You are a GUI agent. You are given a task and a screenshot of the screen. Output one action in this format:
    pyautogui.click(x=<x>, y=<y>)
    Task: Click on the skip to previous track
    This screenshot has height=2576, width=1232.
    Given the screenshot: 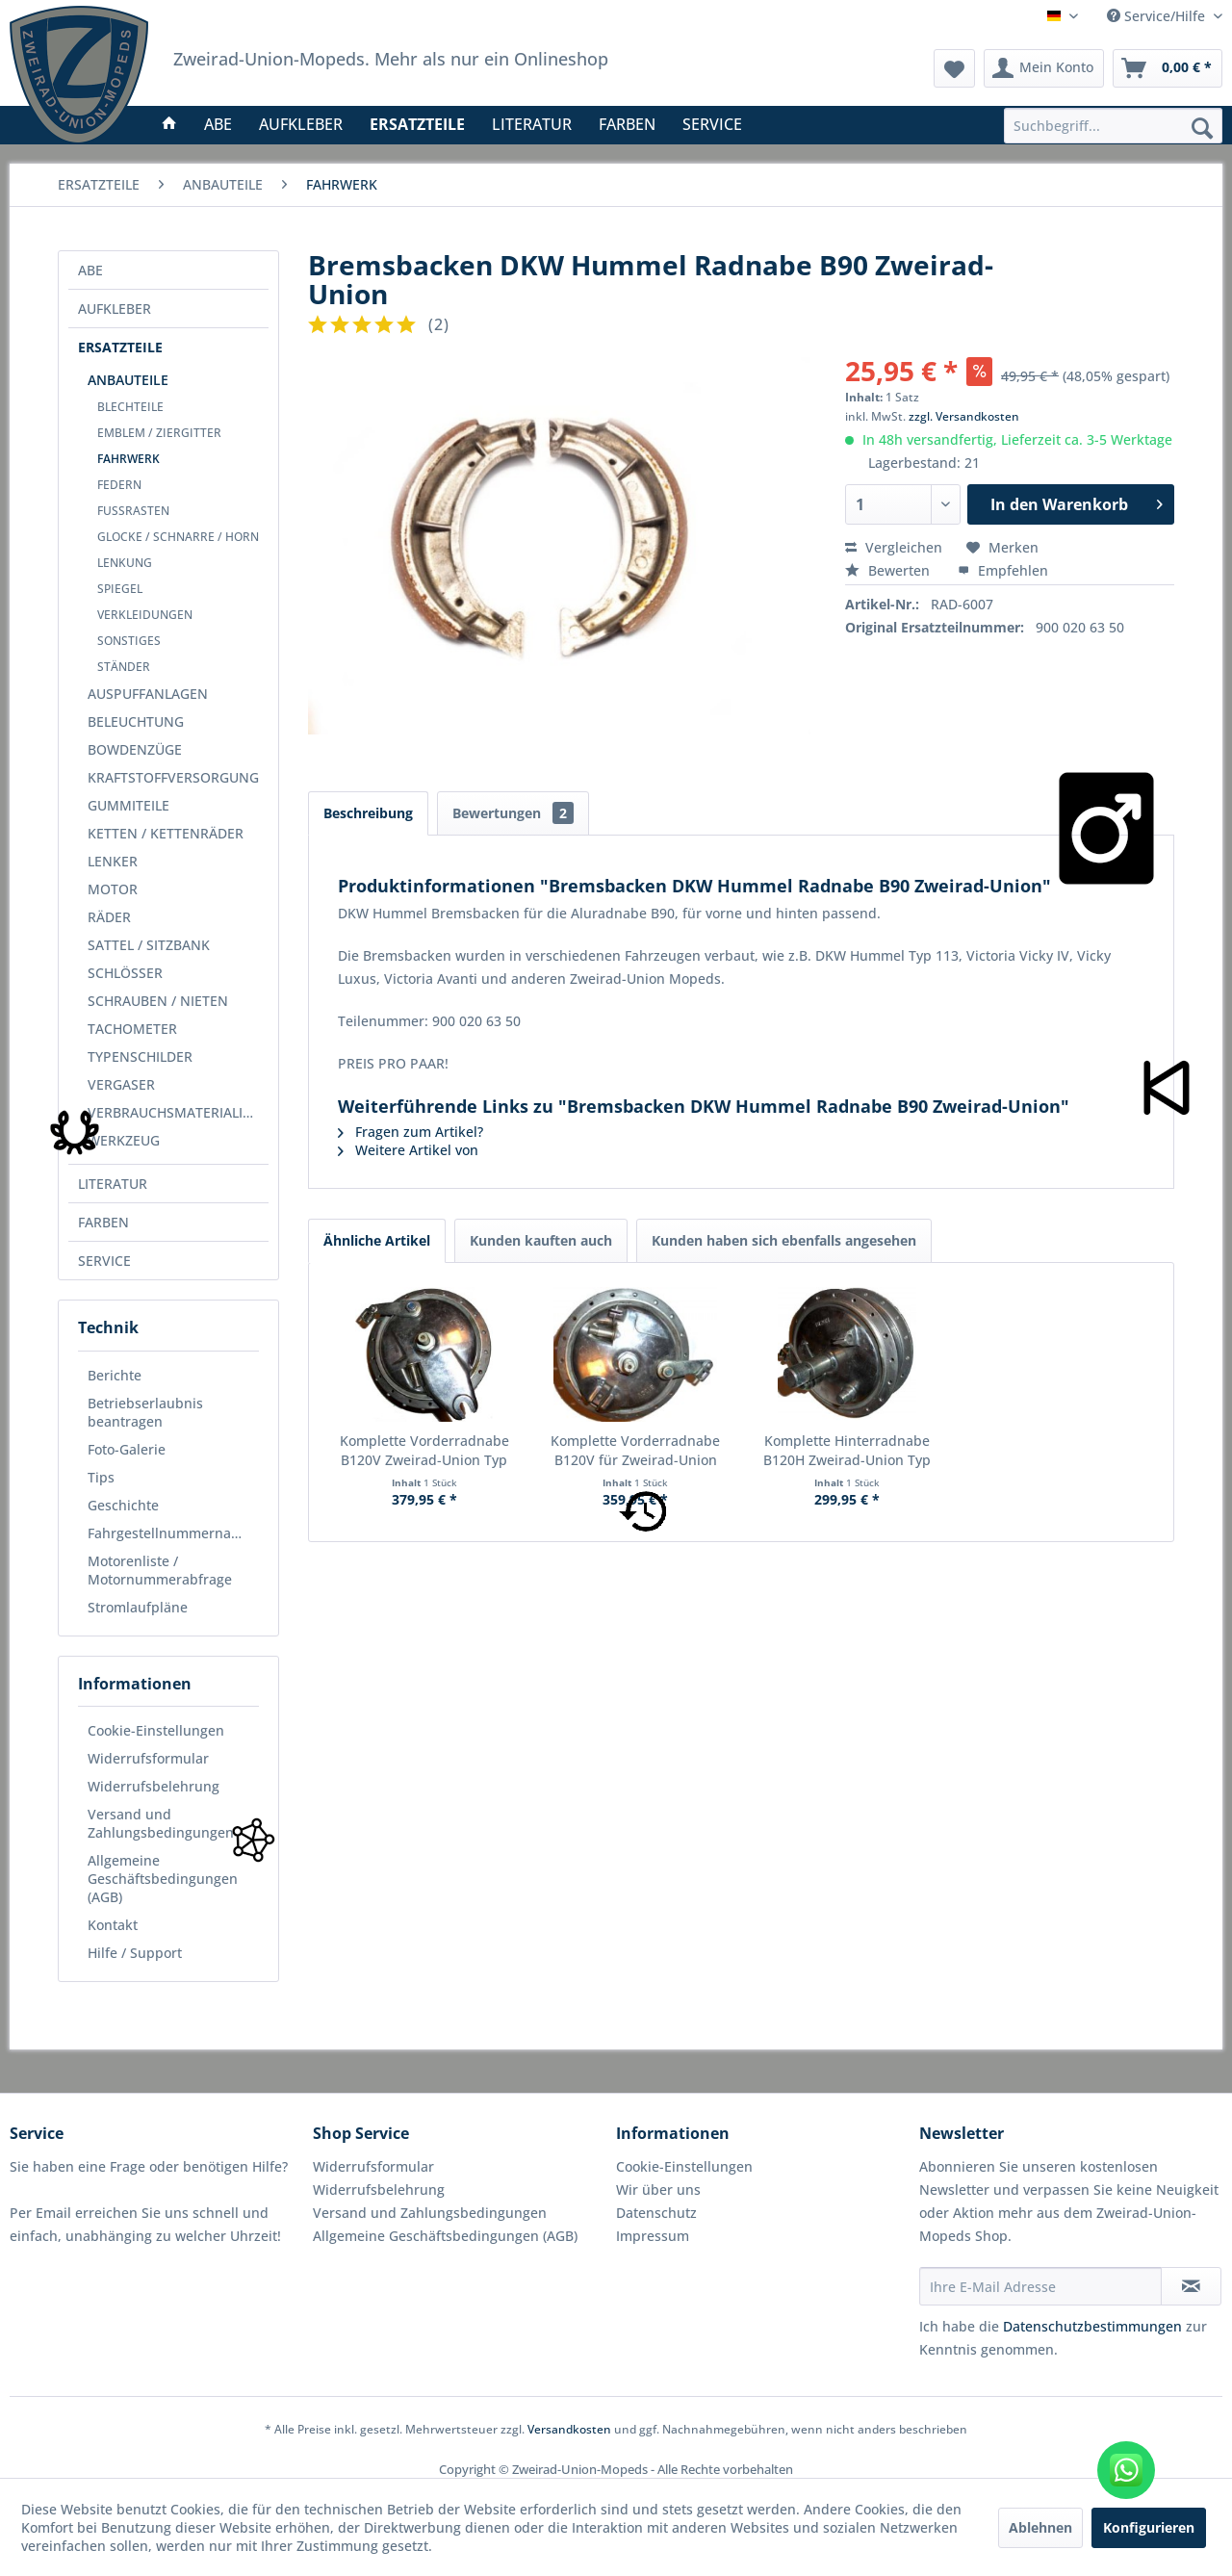 What is the action you would take?
    pyautogui.click(x=1167, y=1088)
    